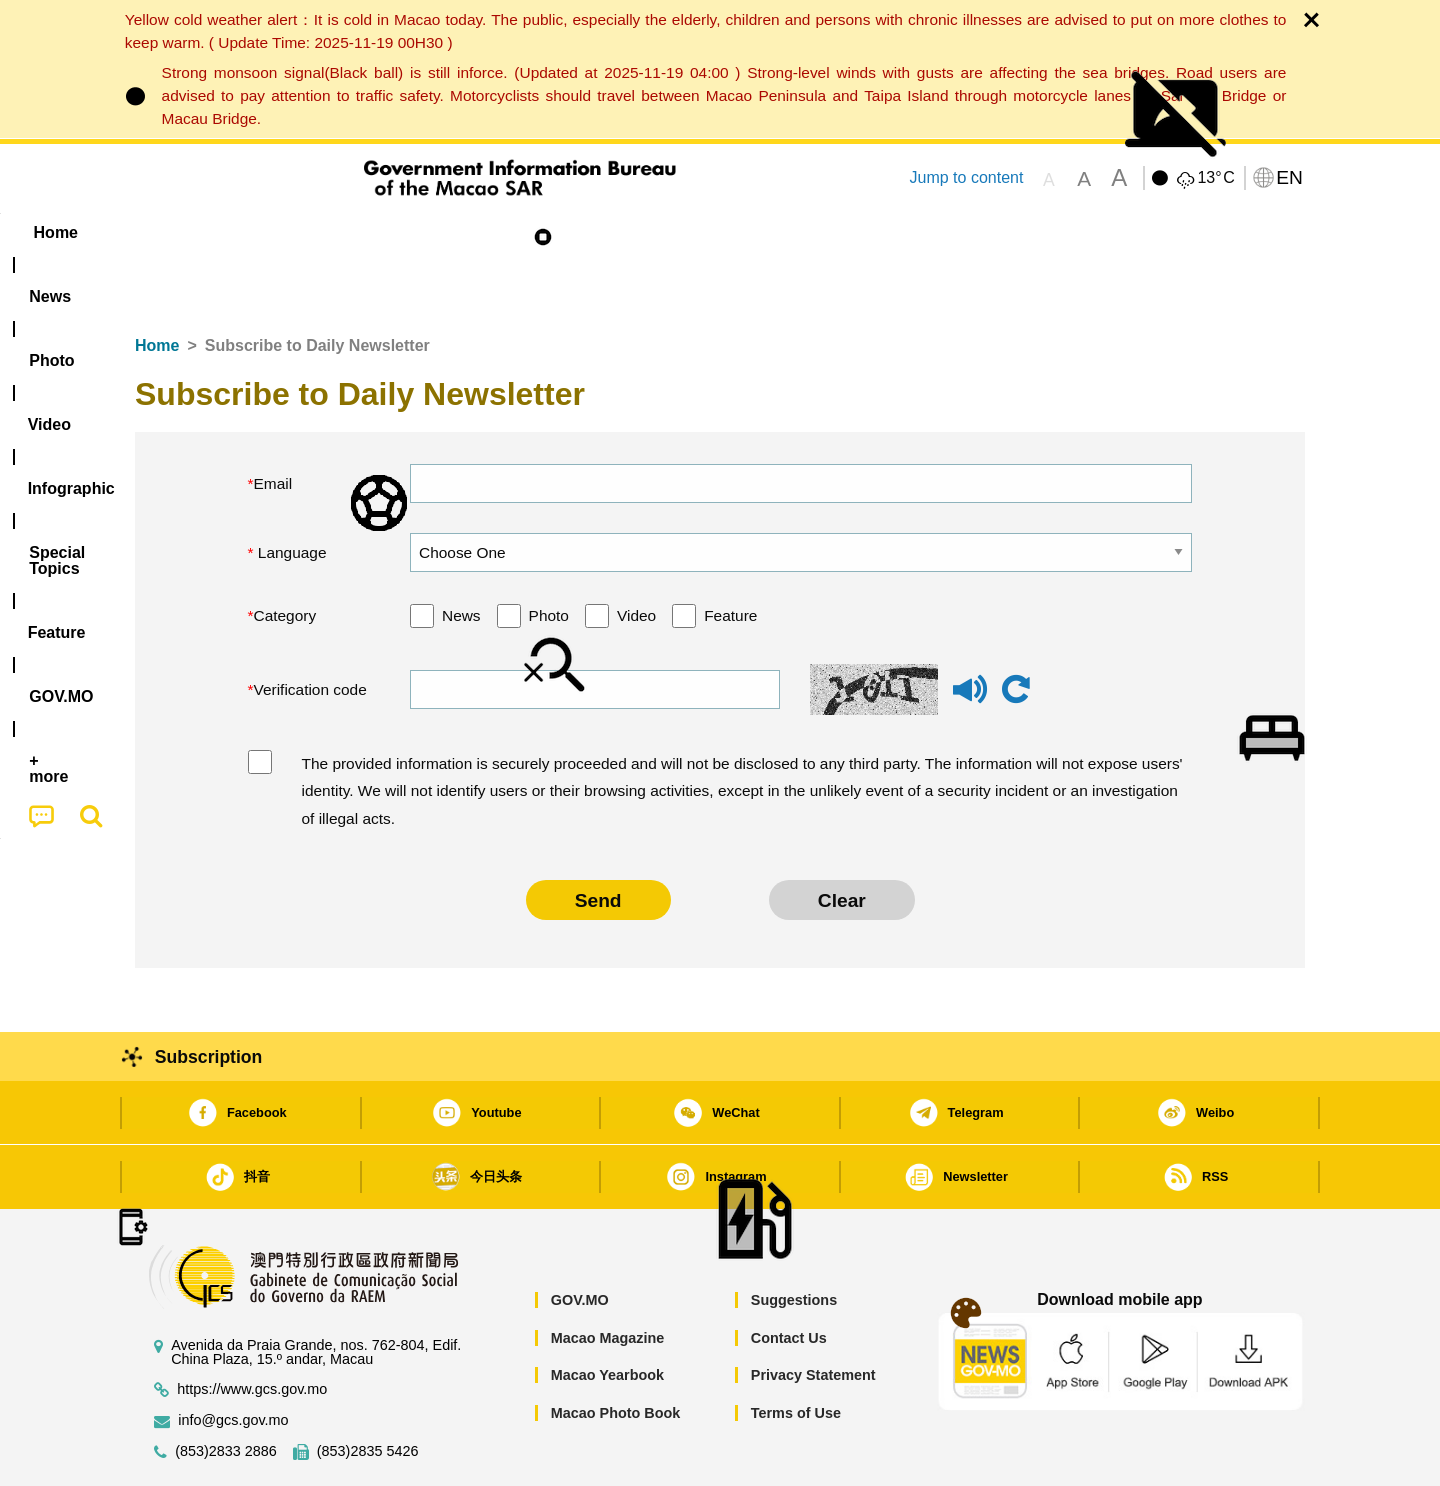  Describe the element at coordinates (1175, 113) in the screenshot. I see `stop sharing your screen` at that location.